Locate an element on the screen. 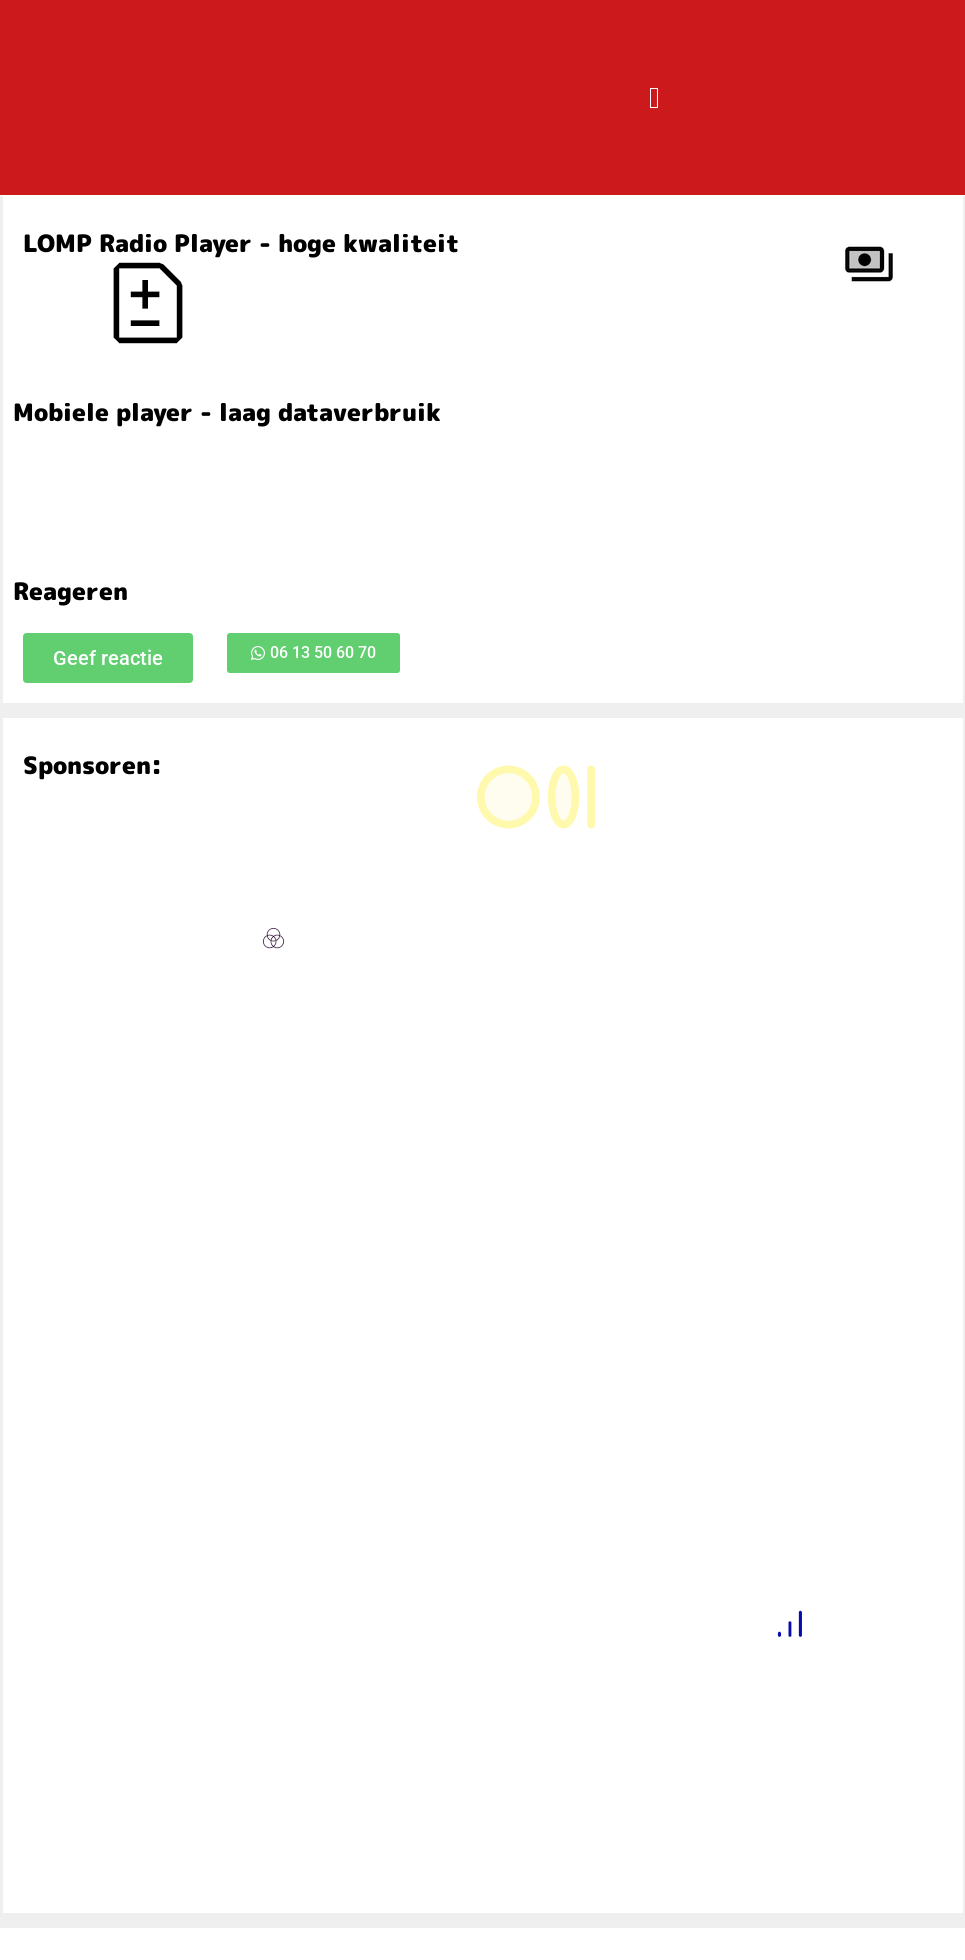  view file differences or changes is located at coordinates (148, 303).